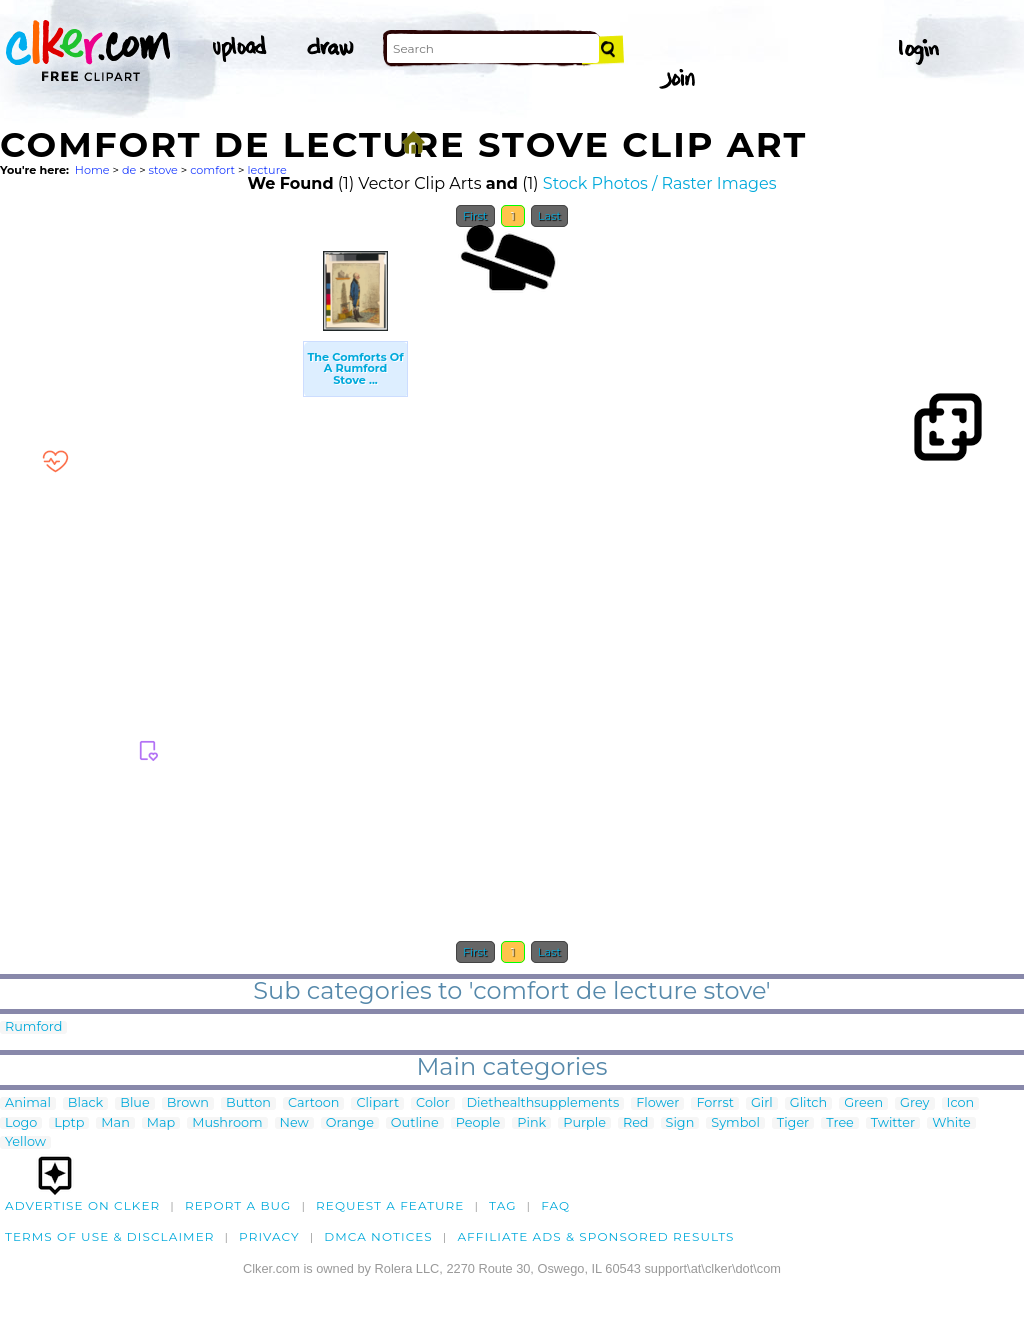 This screenshot has height=1342, width=1024. I want to click on add tablet to favorites, so click(147, 750).